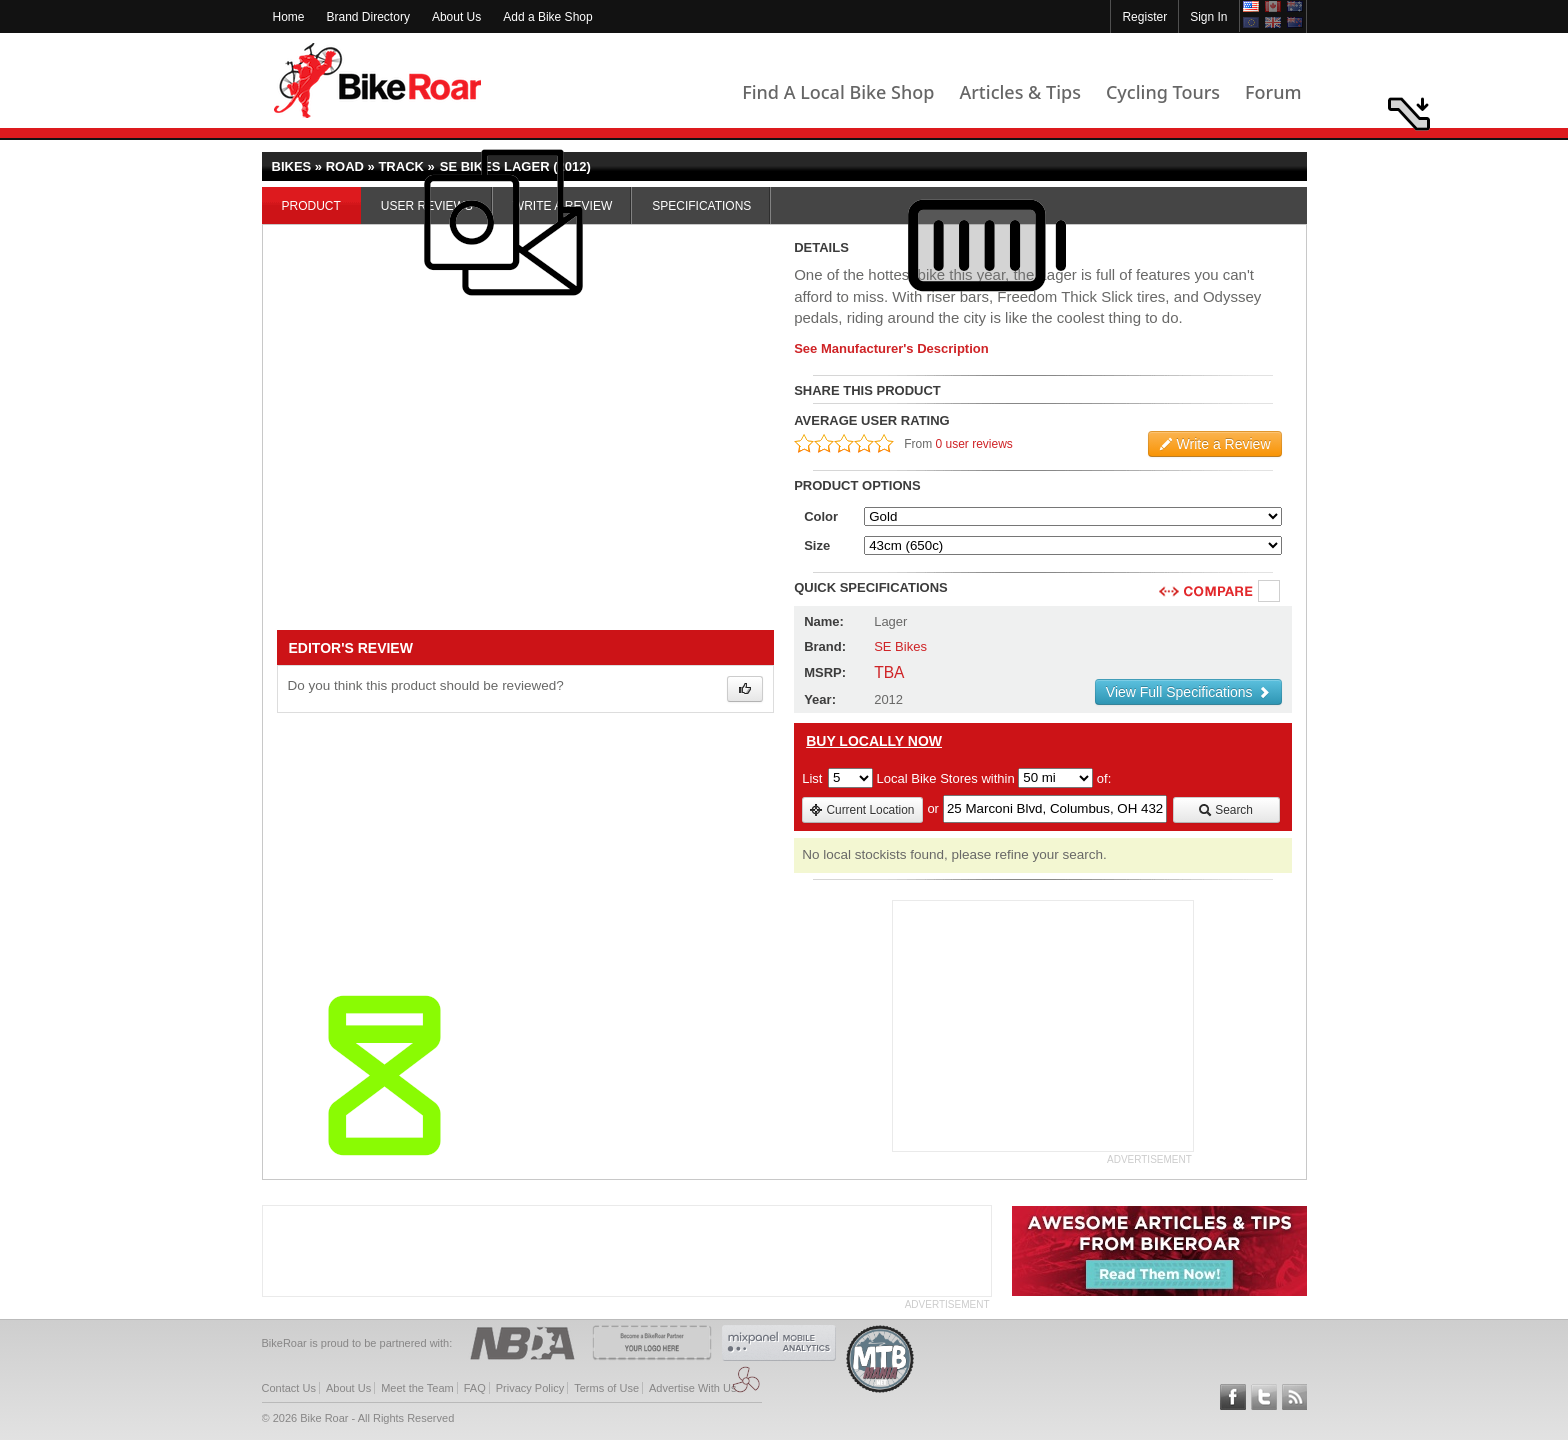 This screenshot has width=1568, height=1440. Describe the element at coordinates (1409, 114) in the screenshot. I see `indicates escalator going down` at that location.